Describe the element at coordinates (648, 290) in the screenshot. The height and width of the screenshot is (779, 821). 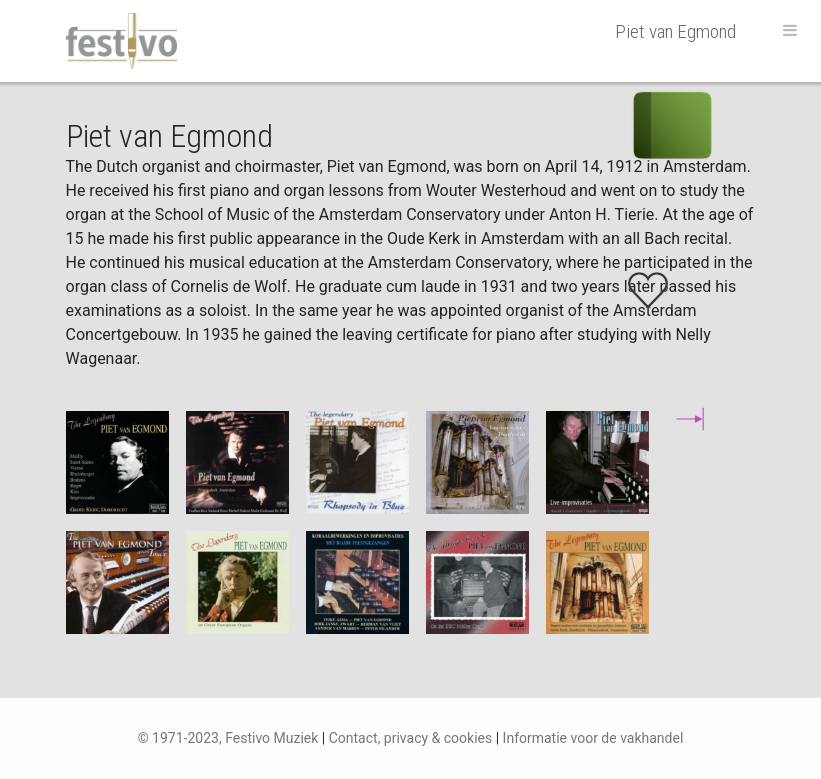
I see `view community or social applications` at that location.